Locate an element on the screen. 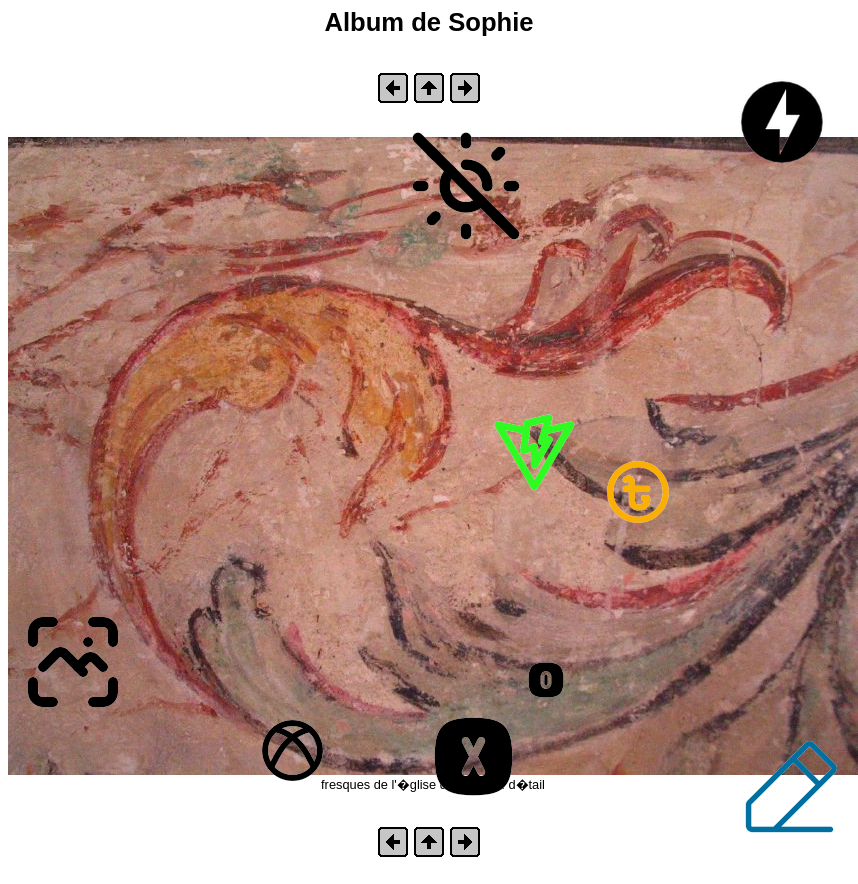 The width and height of the screenshot is (858, 884). scan or digitize a photo is located at coordinates (73, 662).